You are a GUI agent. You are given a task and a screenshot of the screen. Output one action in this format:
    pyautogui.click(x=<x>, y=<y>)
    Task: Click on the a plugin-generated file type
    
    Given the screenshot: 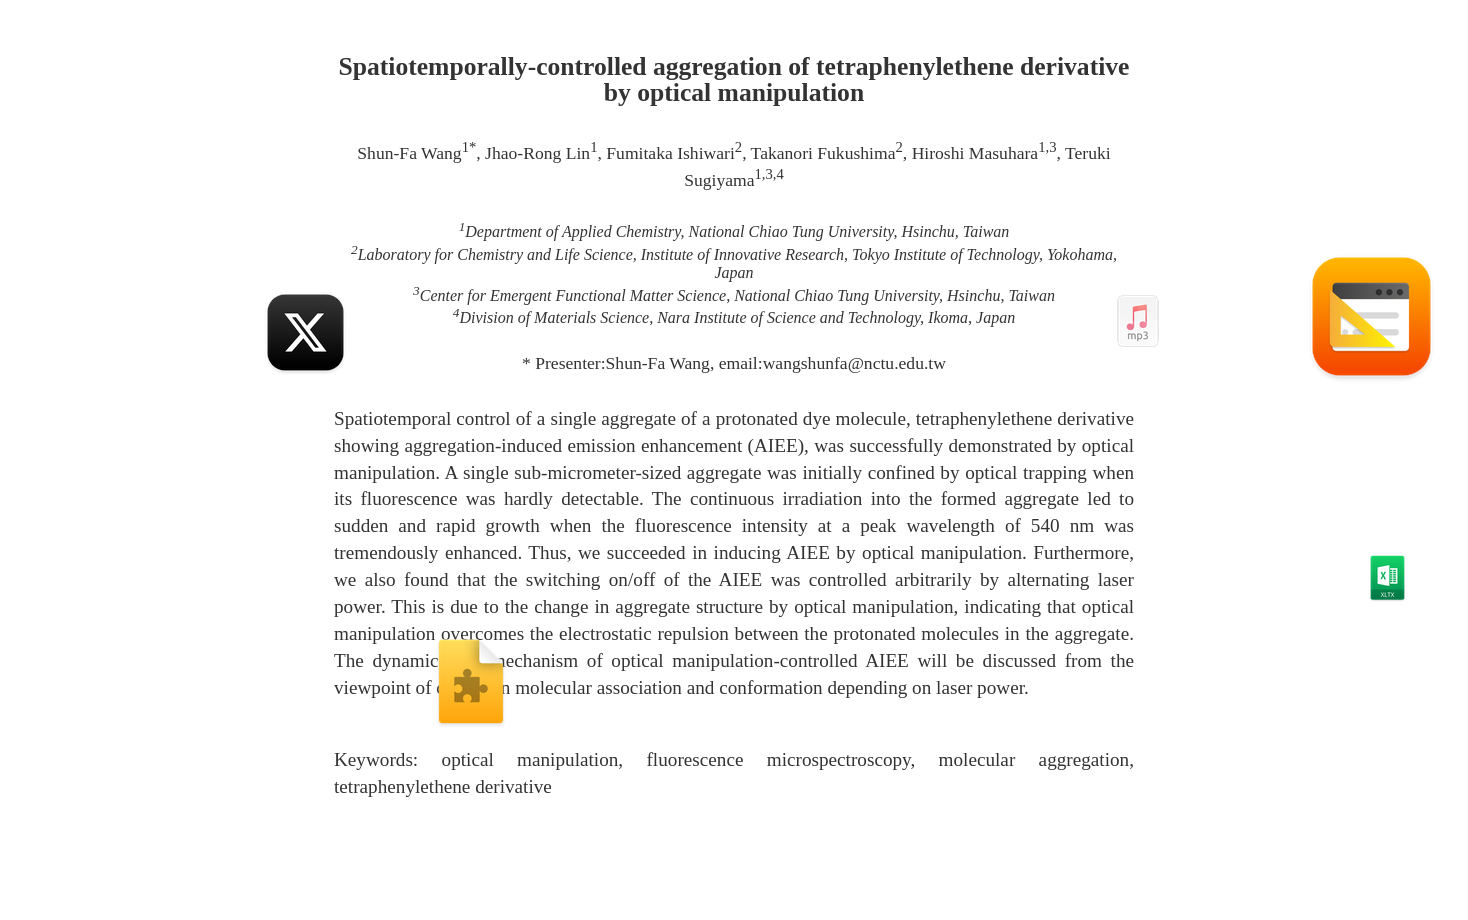 What is the action you would take?
    pyautogui.click(x=471, y=683)
    